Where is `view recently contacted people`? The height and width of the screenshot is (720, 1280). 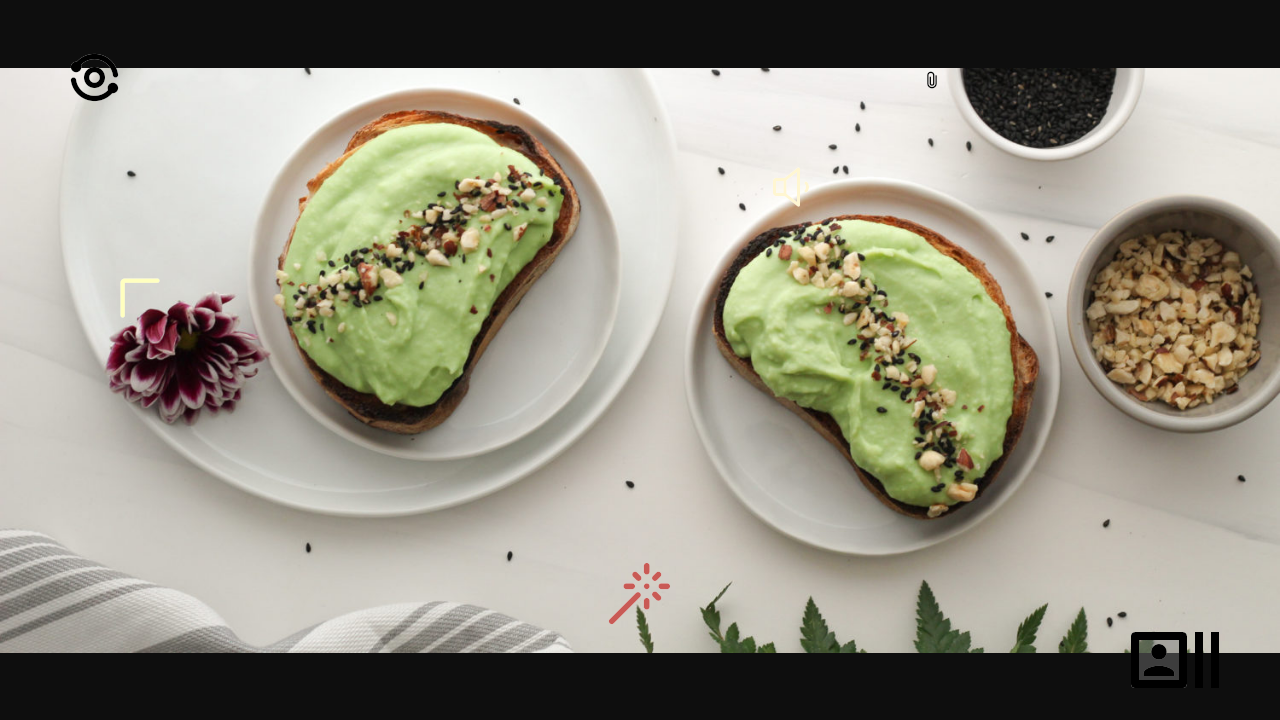
view recently contacted people is located at coordinates (1175, 660).